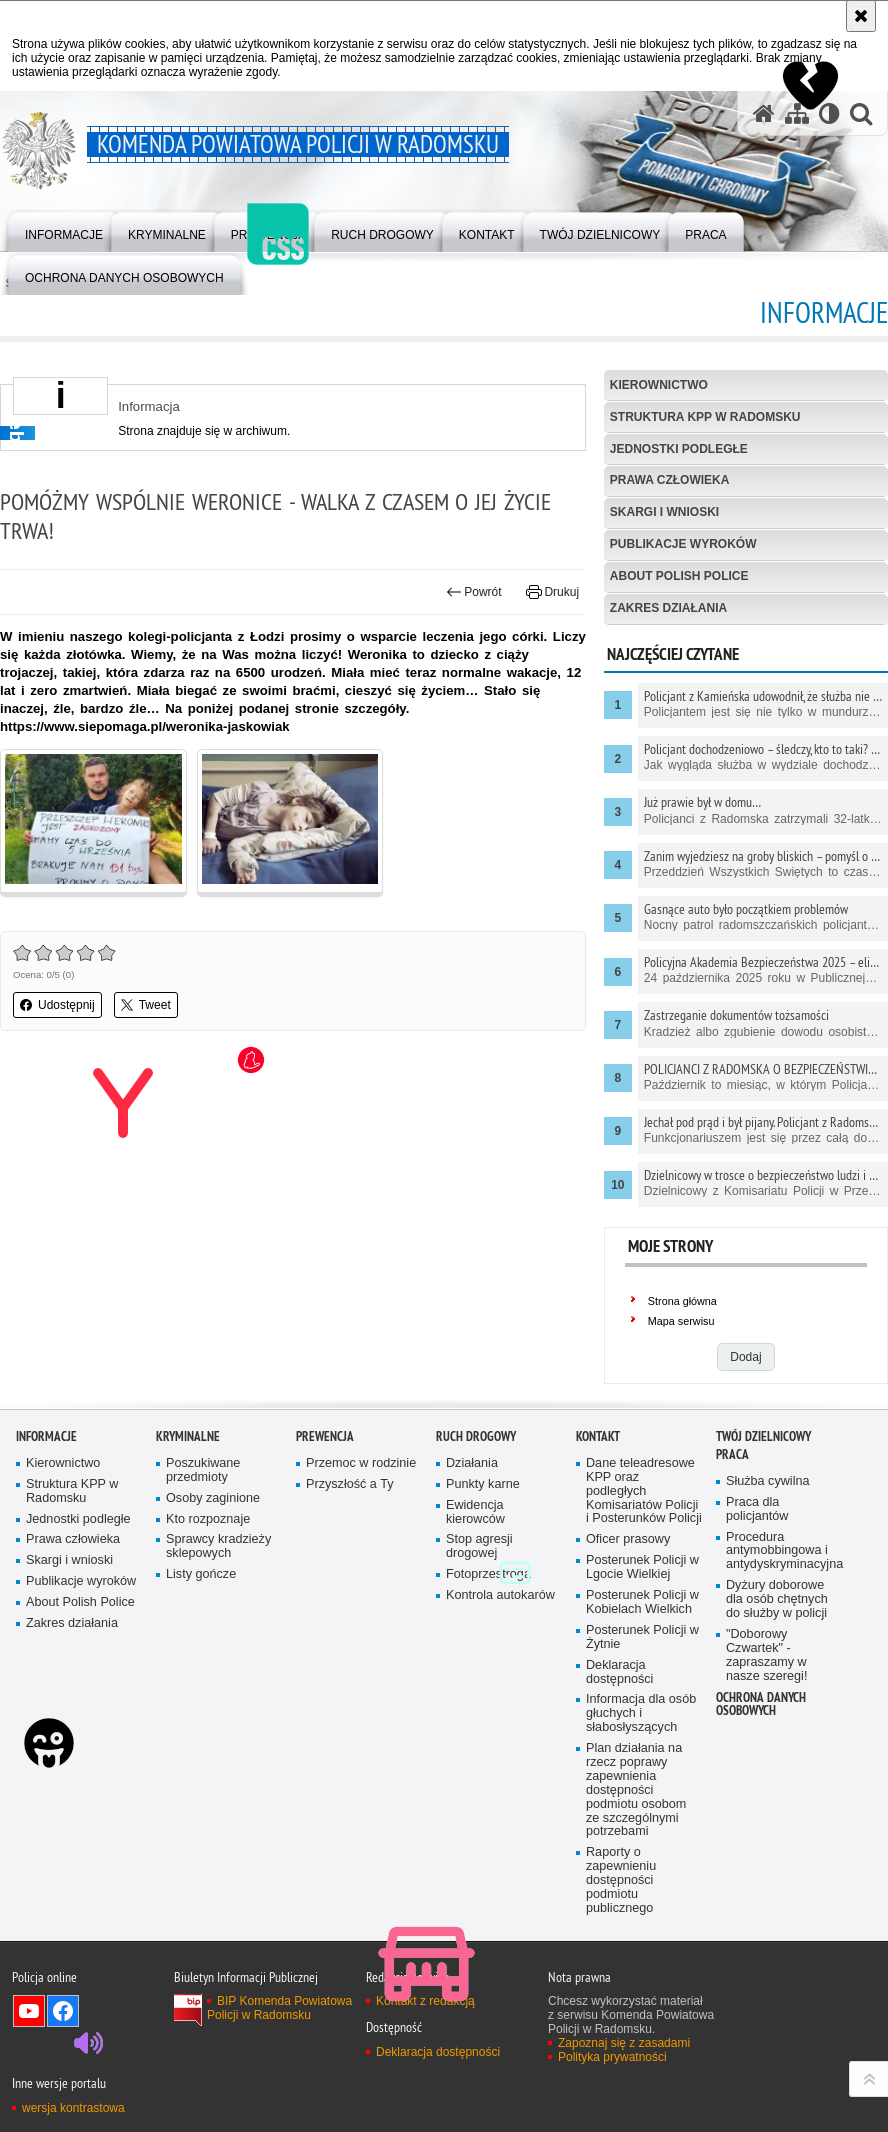 The width and height of the screenshot is (888, 2132). Describe the element at coordinates (123, 1103) in the screenshot. I see `represents the letter Y in text or labeling` at that location.